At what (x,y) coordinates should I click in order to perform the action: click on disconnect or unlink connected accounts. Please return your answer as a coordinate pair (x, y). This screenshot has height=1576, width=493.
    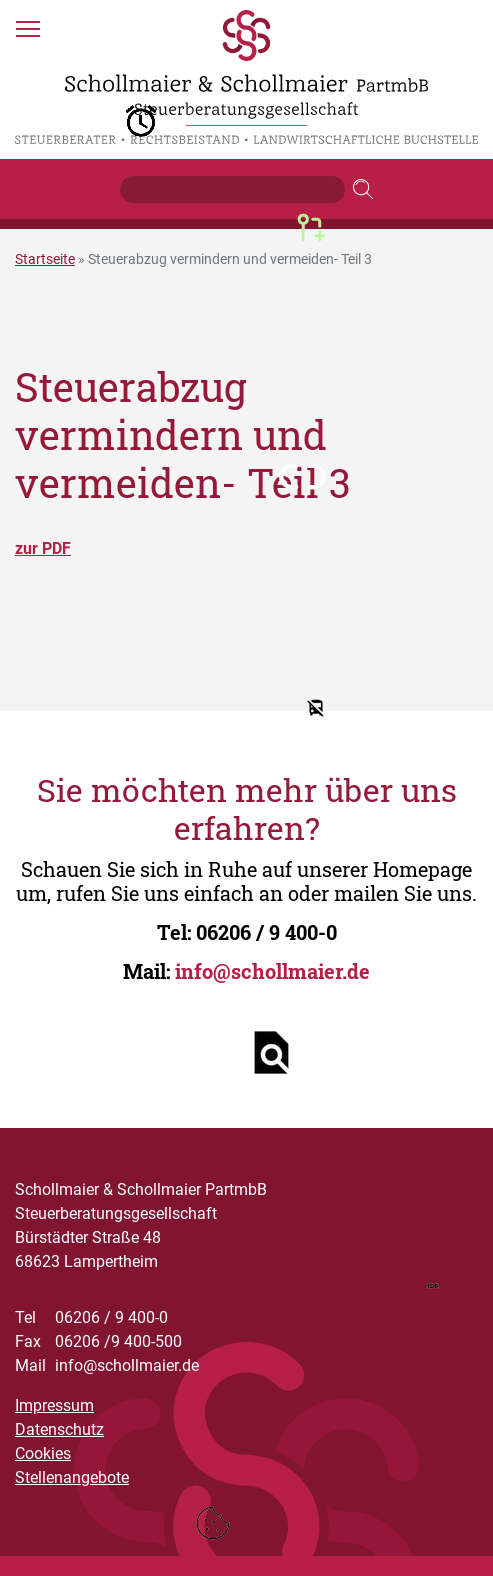
    Looking at the image, I should click on (302, 476).